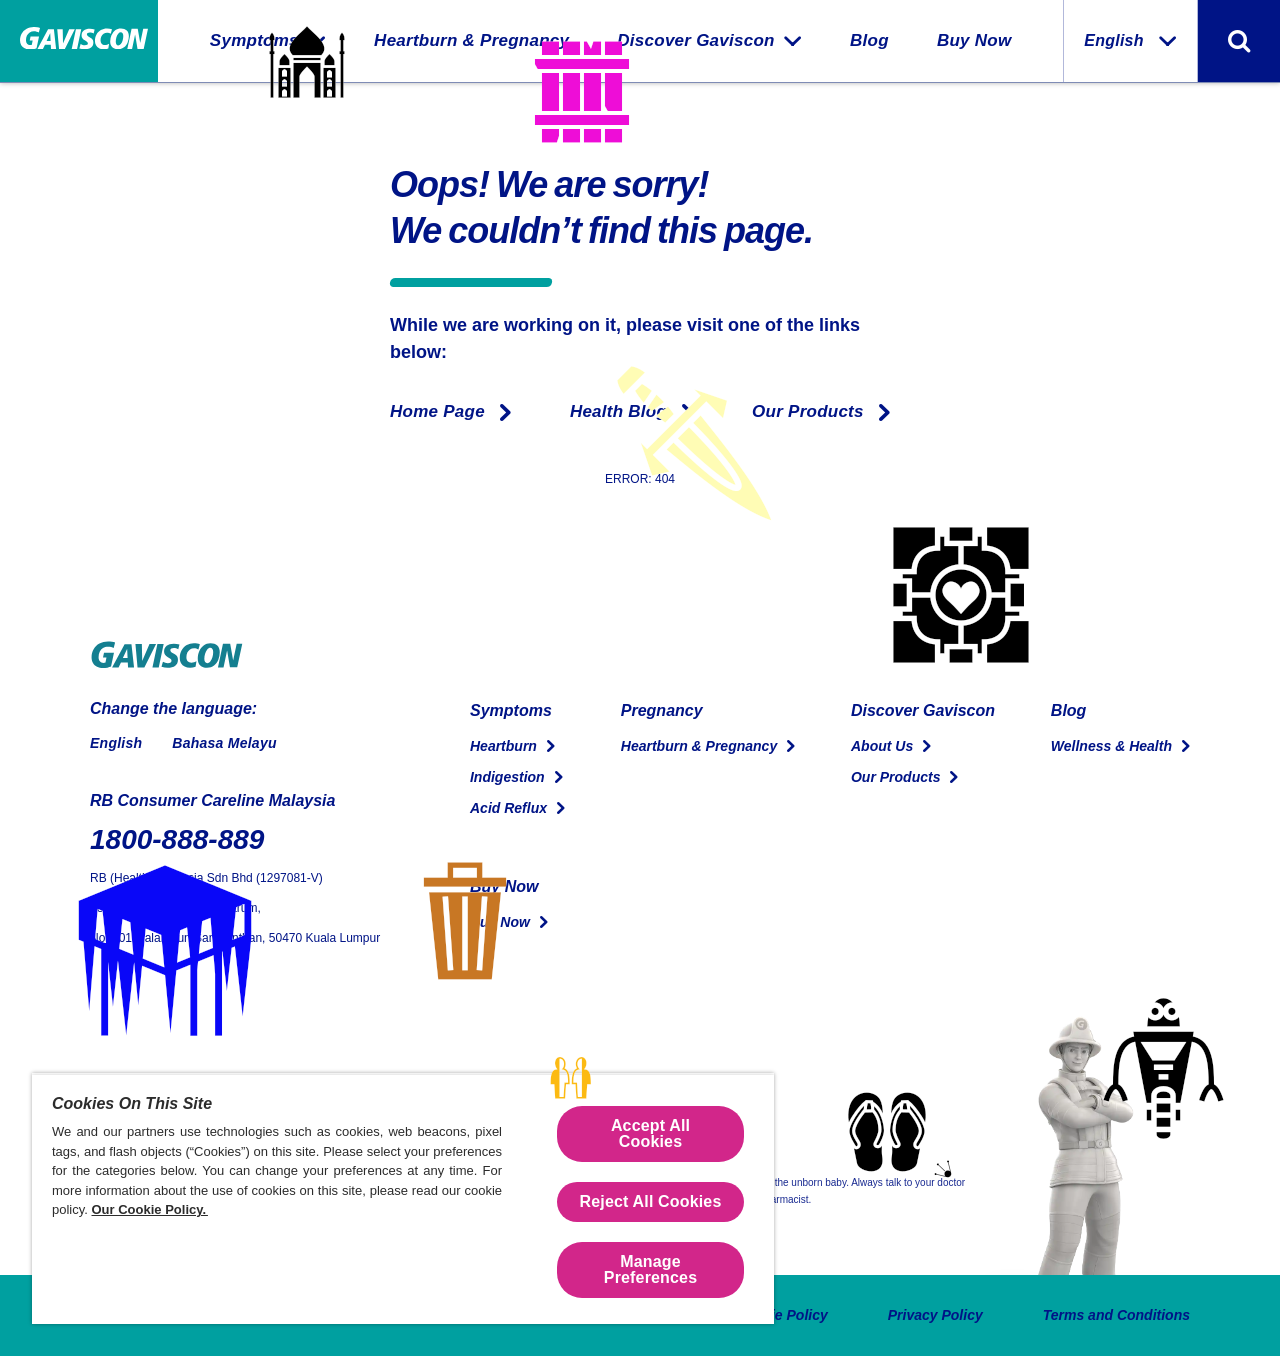  I want to click on access space or satellite-related features, so click(943, 1169).